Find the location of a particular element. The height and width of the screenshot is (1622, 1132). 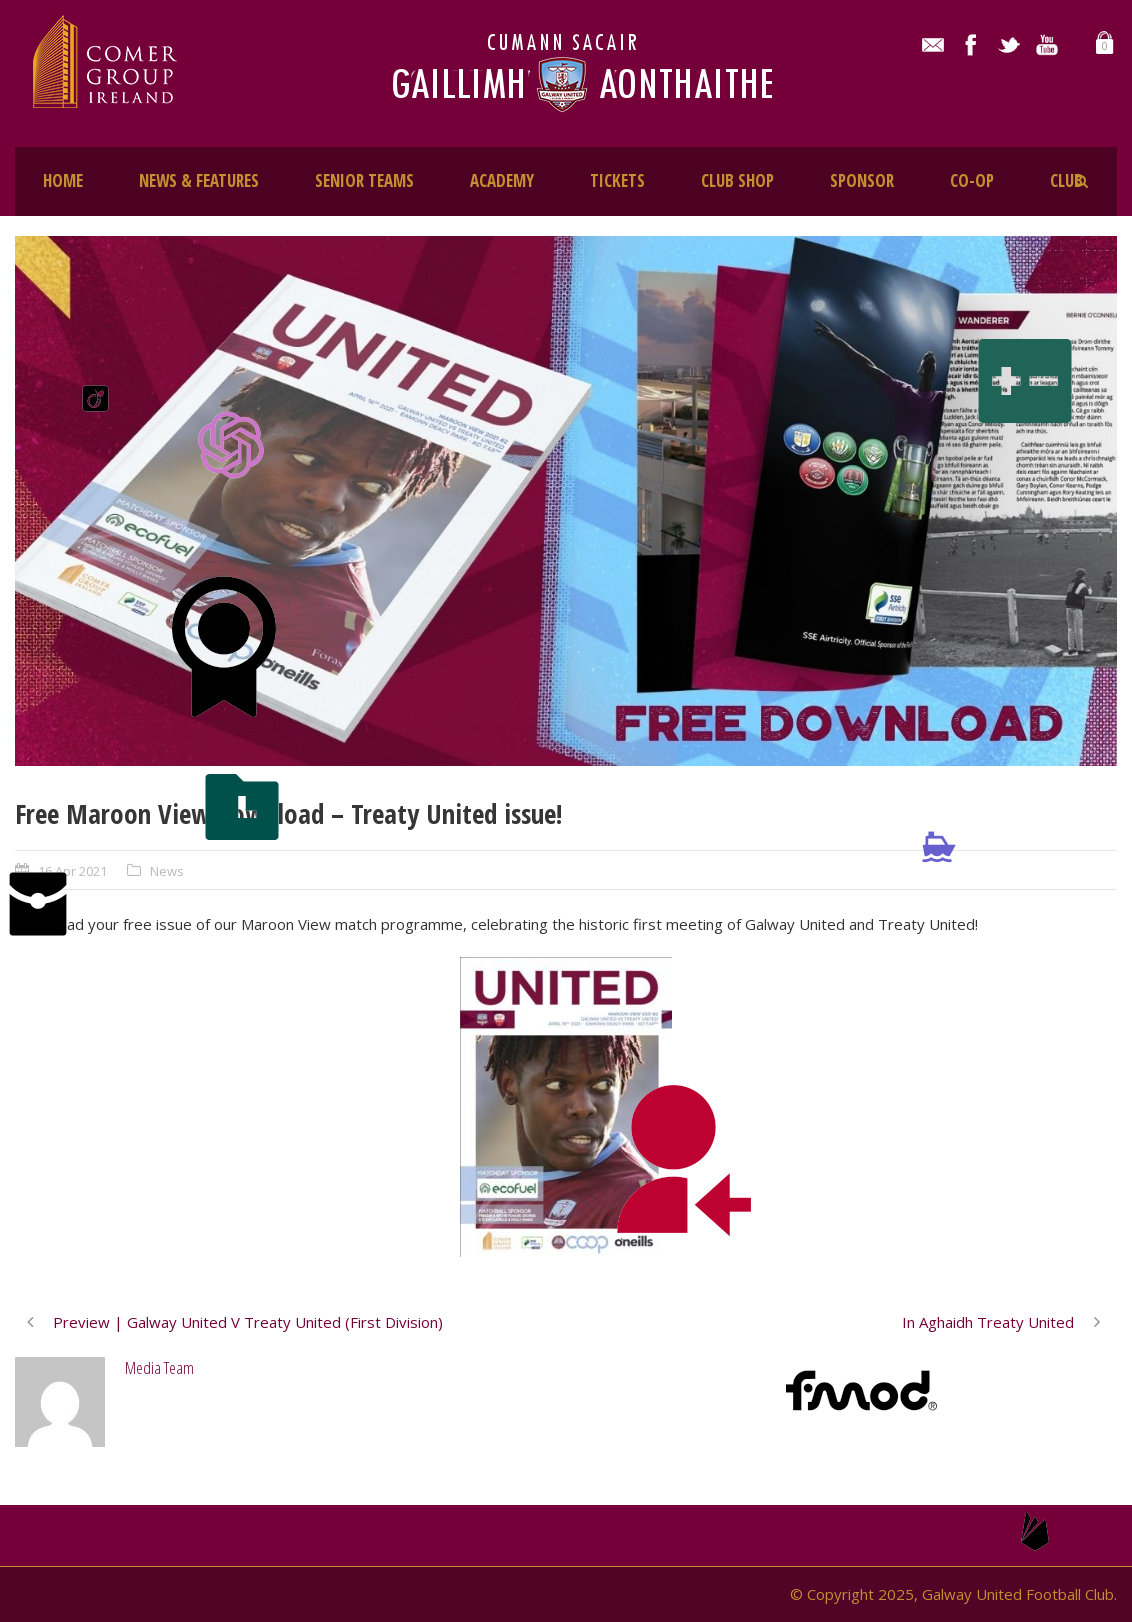

fmod audio middleware logo is located at coordinates (861, 1390).